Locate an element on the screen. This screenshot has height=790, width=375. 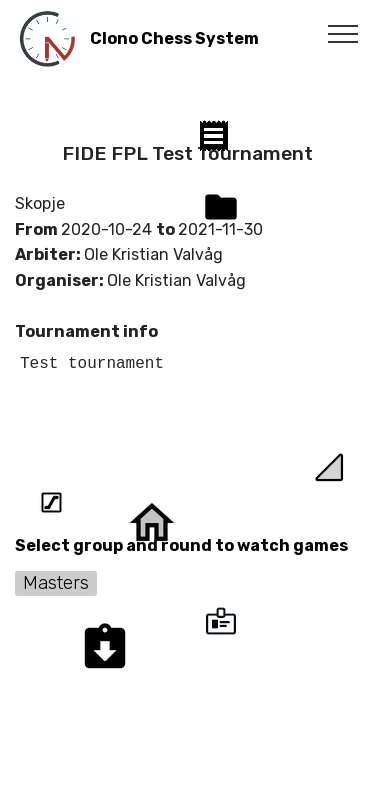
view purchase receipt or transaction history is located at coordinates (214, 136).